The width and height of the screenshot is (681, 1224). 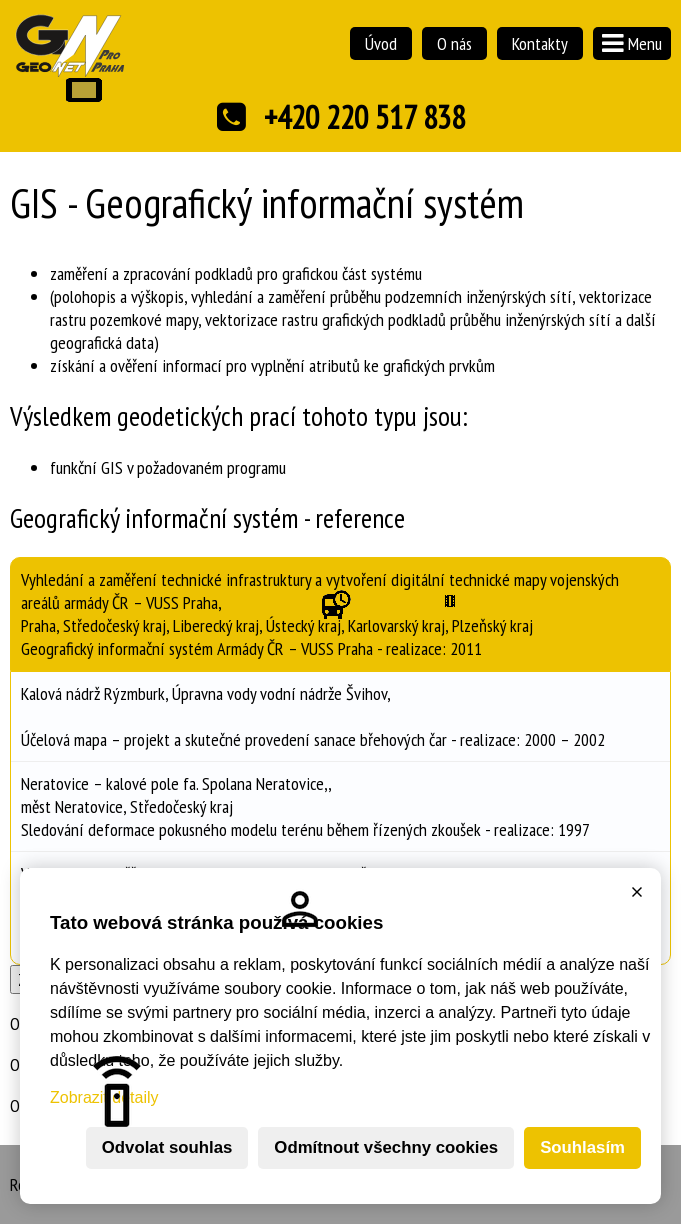 I want to click on browse local movie theaters, so click(x=450, y=601).